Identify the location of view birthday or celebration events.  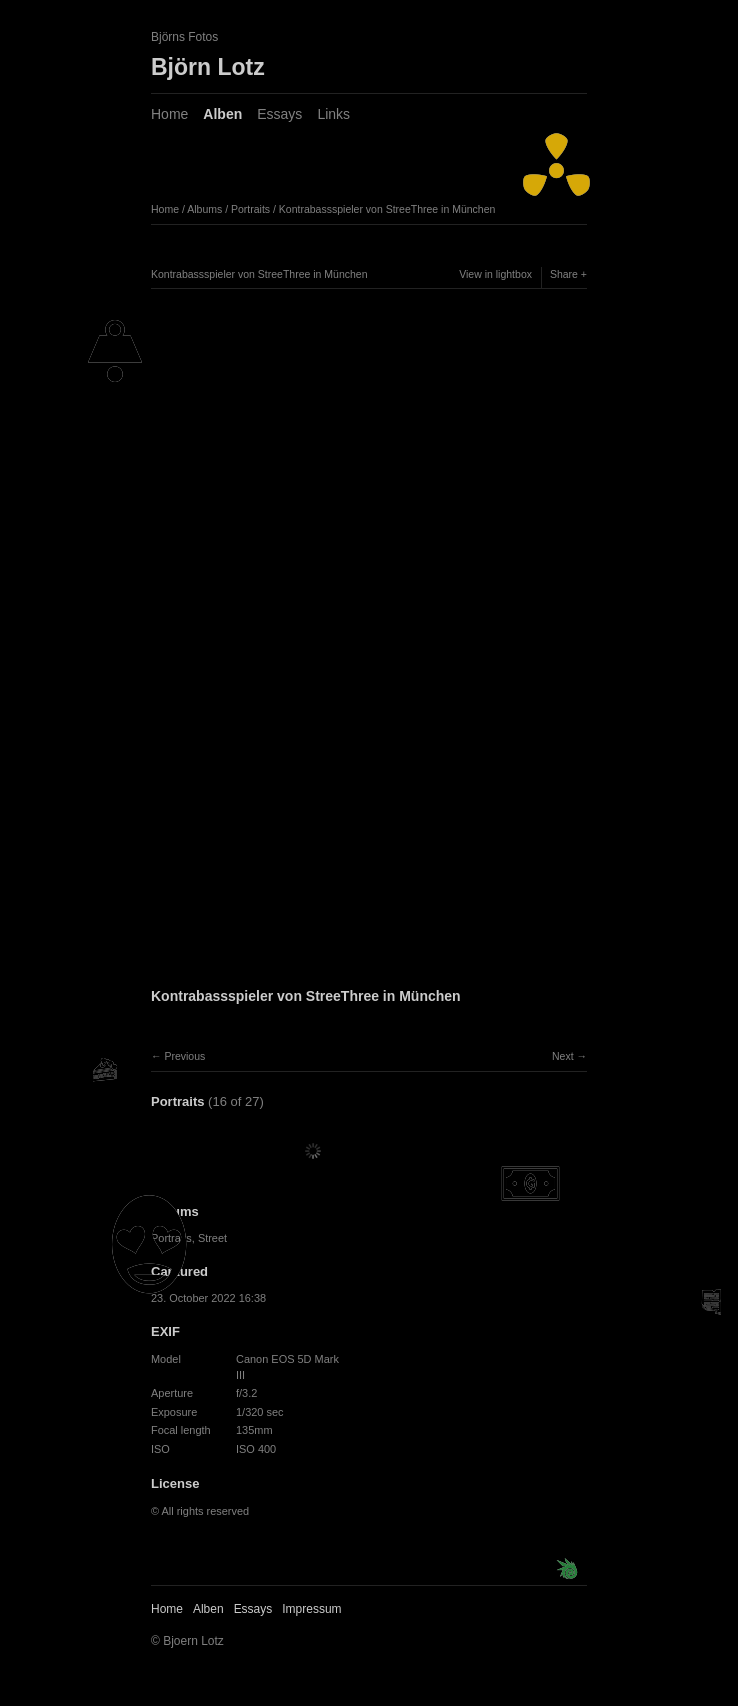
(105, 1070).